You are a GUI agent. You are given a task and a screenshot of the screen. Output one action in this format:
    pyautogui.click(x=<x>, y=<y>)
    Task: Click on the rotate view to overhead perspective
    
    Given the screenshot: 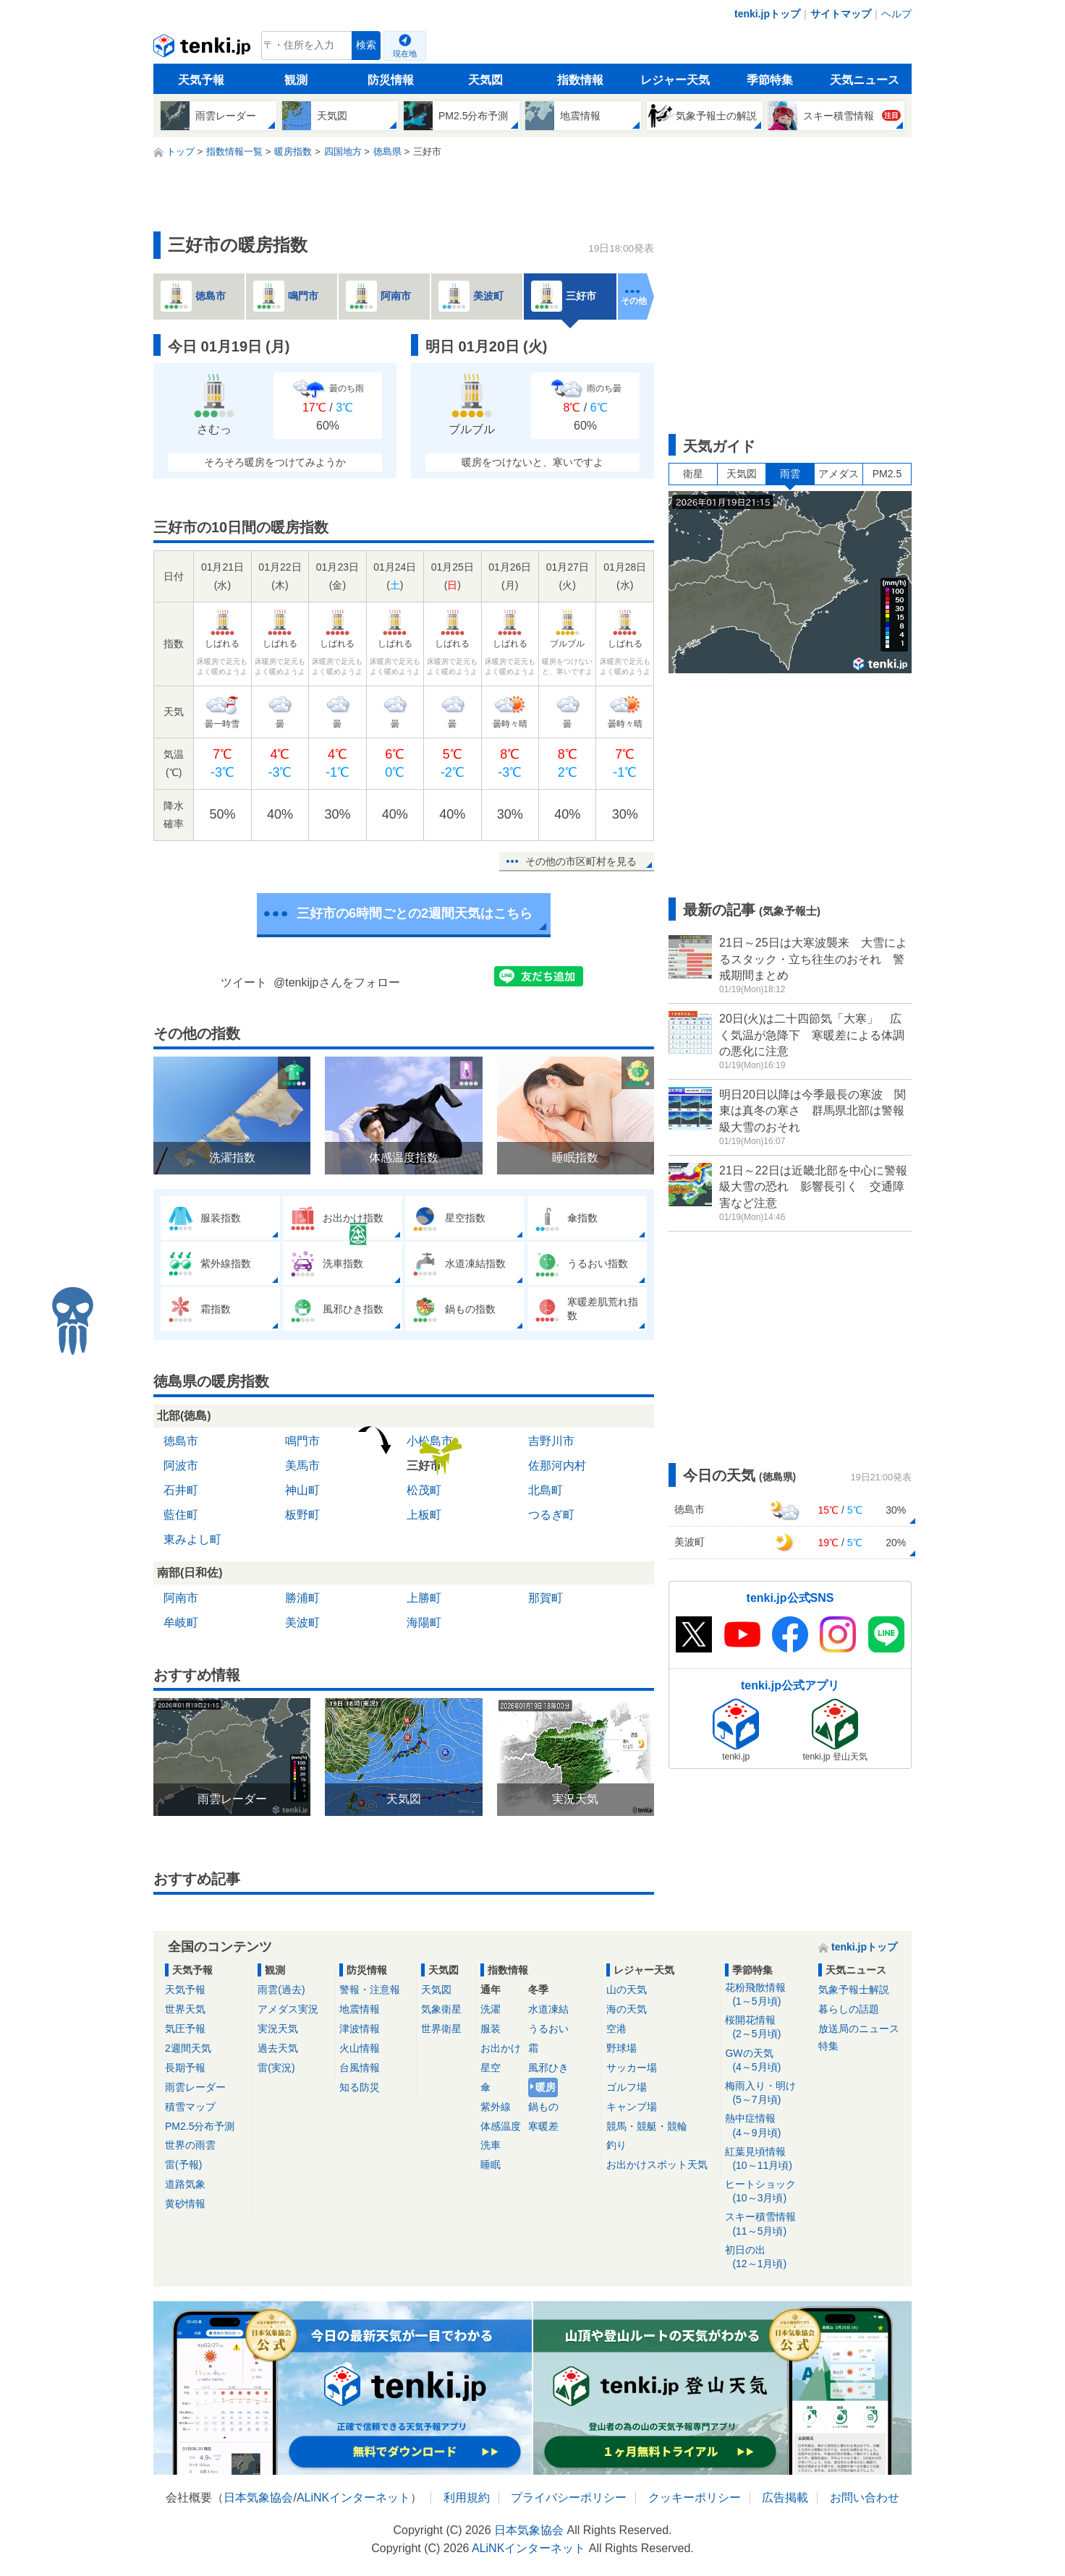 What is the action you would take?
    pyautogui.click(x=374, y=1440)
    